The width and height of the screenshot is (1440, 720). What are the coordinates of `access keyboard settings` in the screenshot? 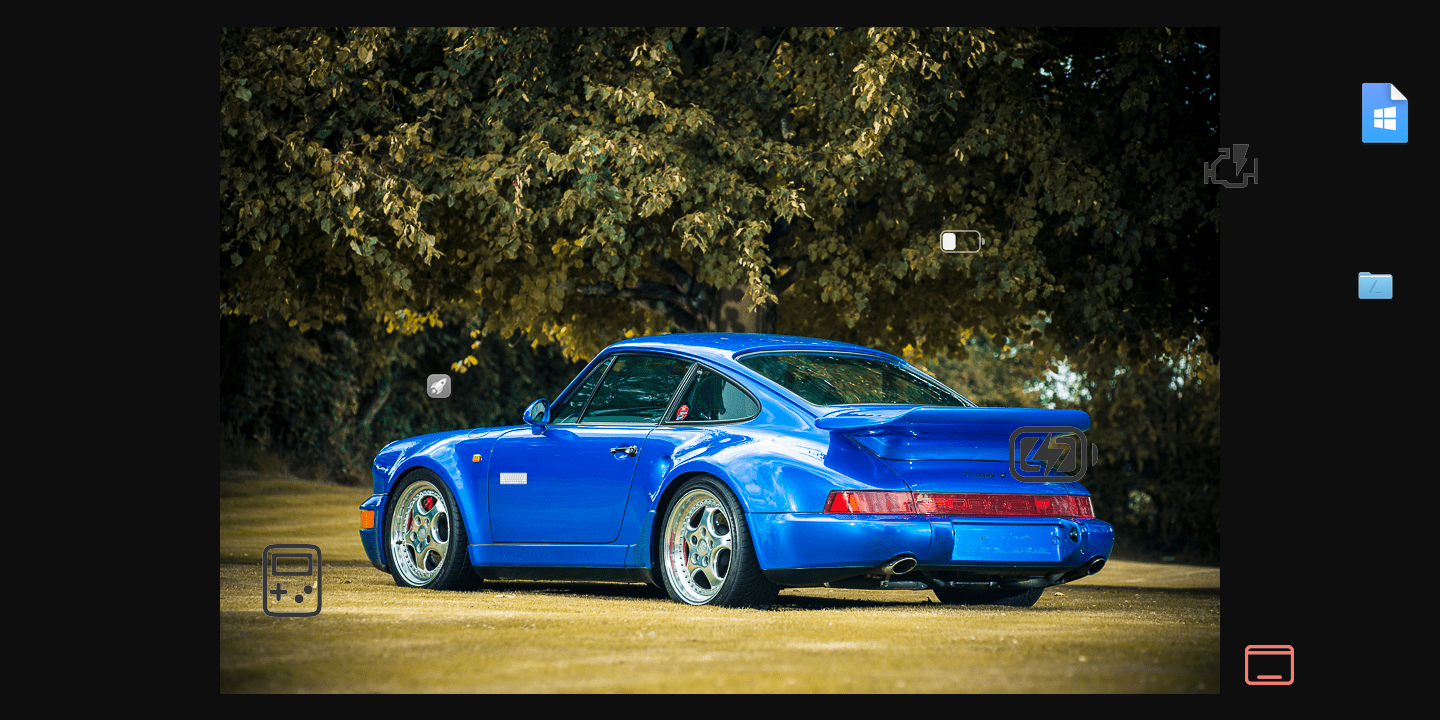 It's located at (513, 478).